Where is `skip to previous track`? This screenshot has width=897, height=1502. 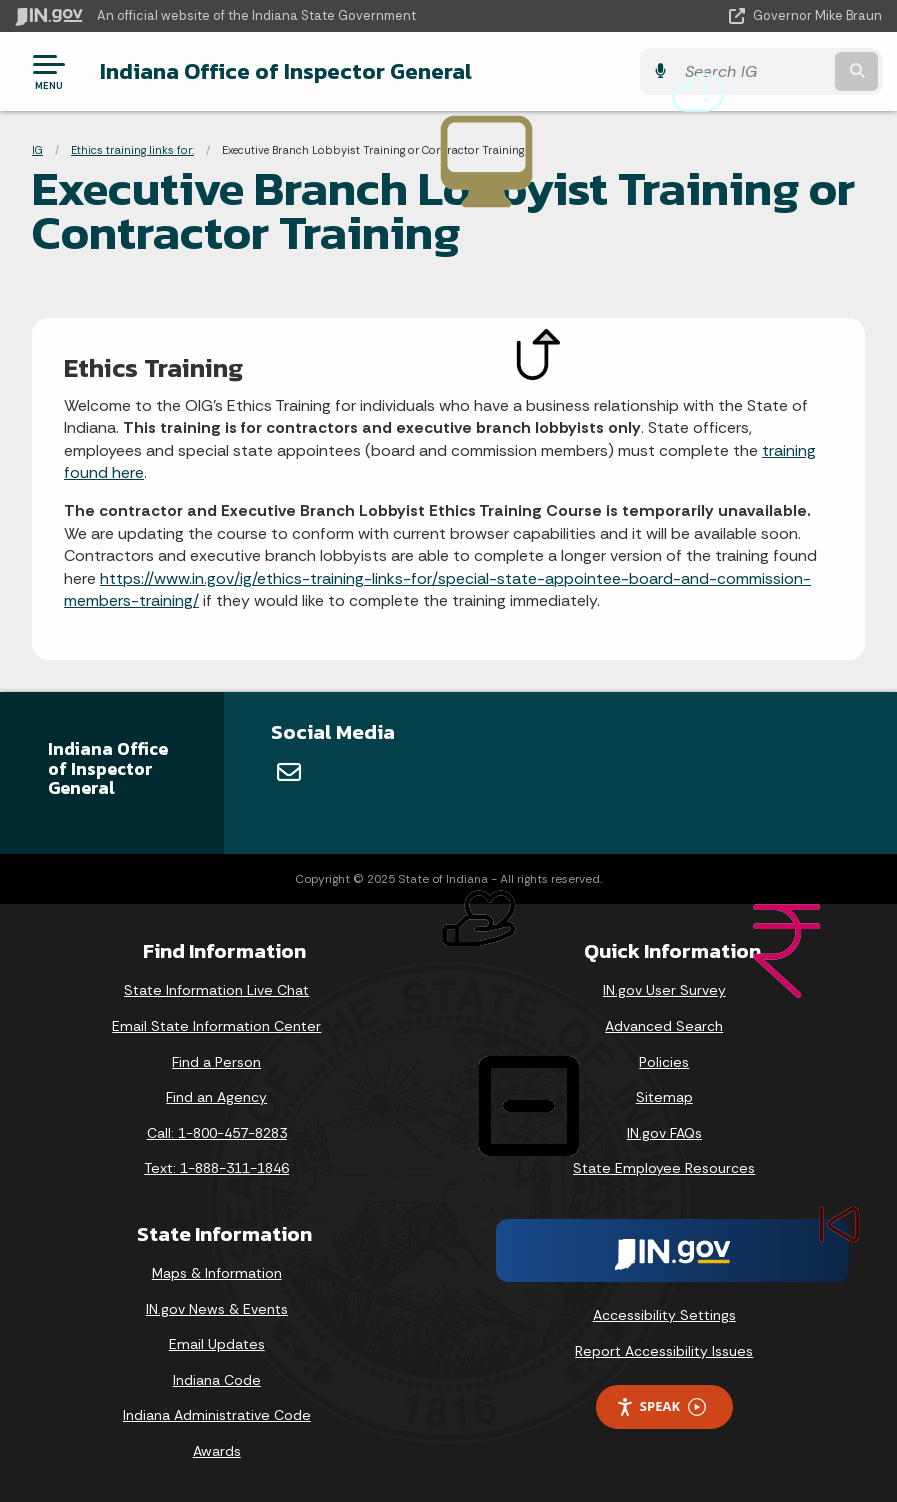 skip to previous track is located at coordinates (839, 1224).